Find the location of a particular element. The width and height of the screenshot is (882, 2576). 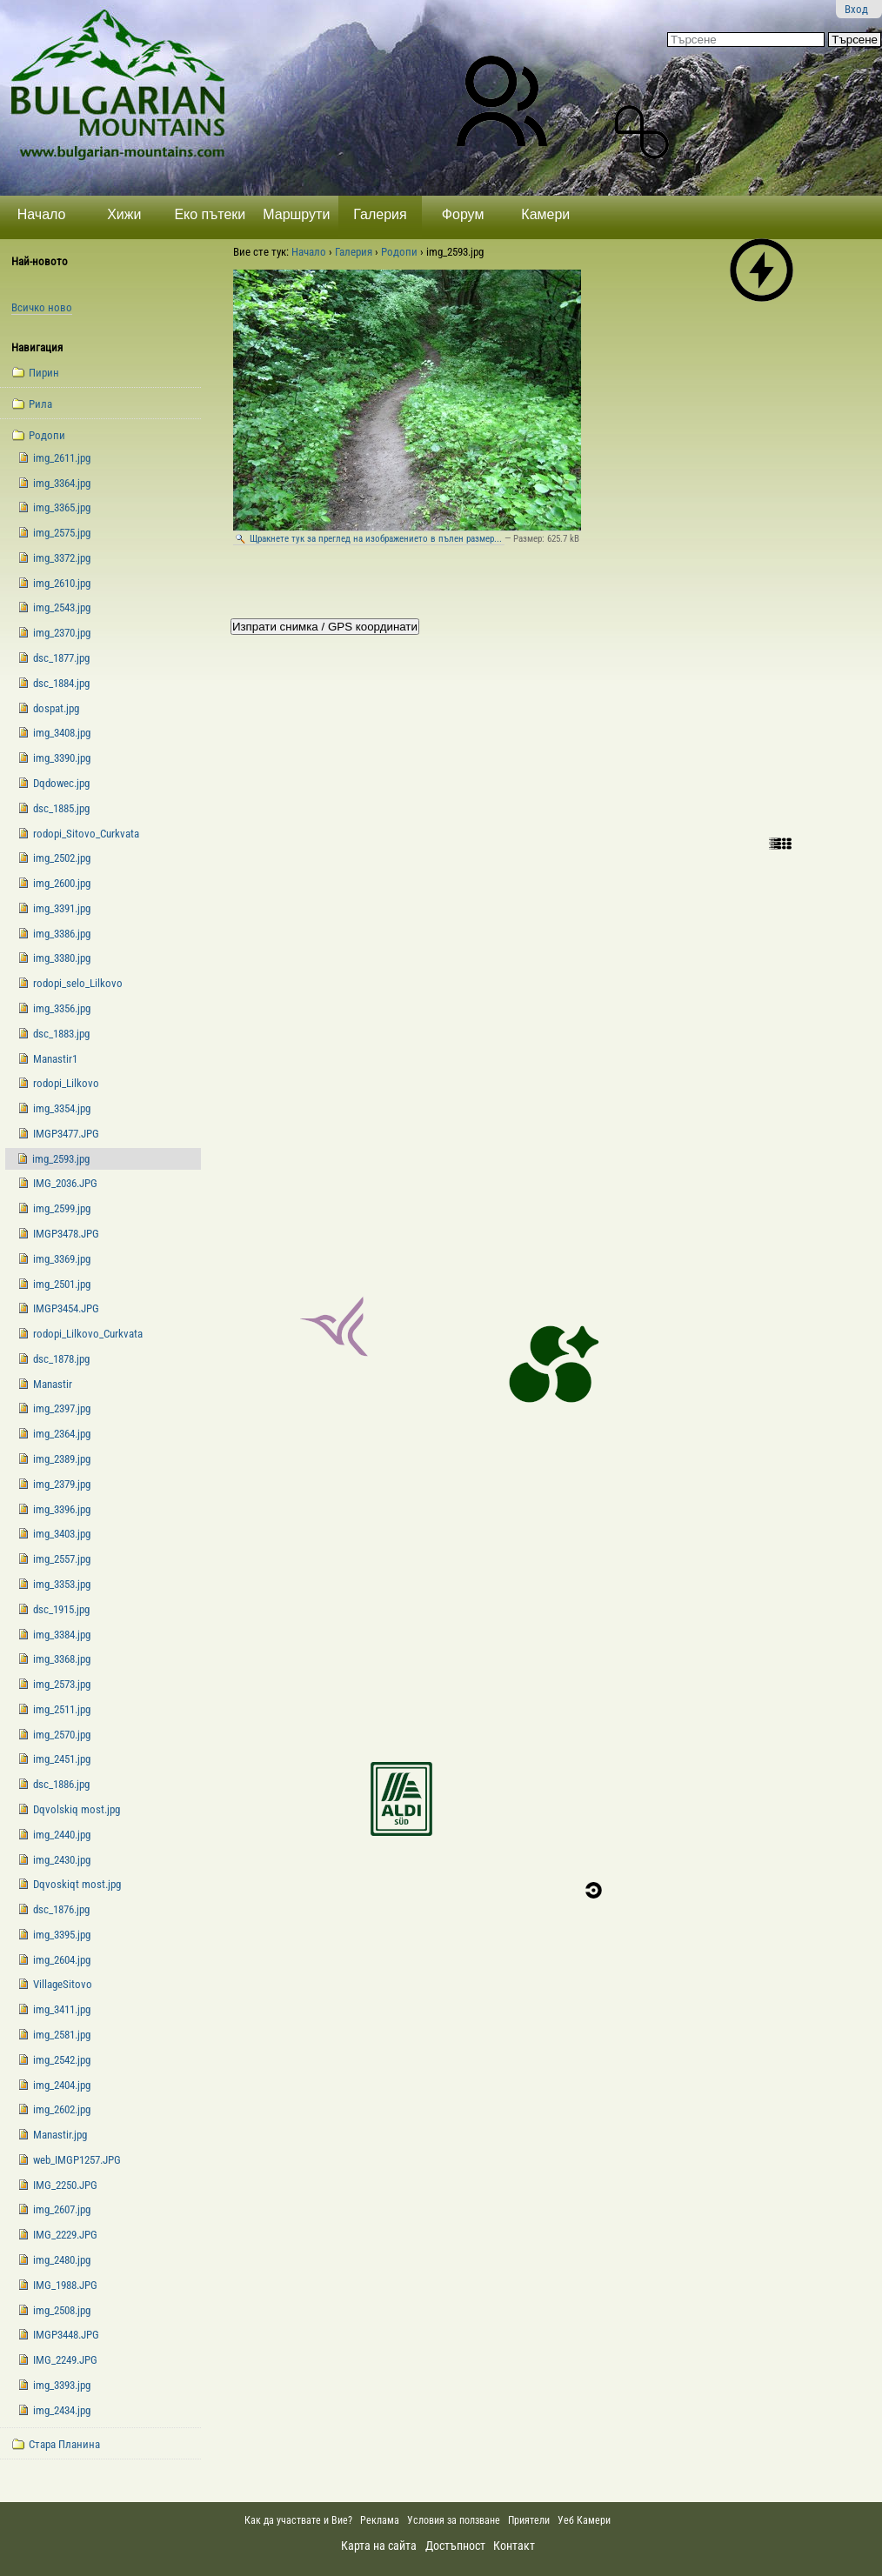

modin library logo is located at coordinates (780, 844).